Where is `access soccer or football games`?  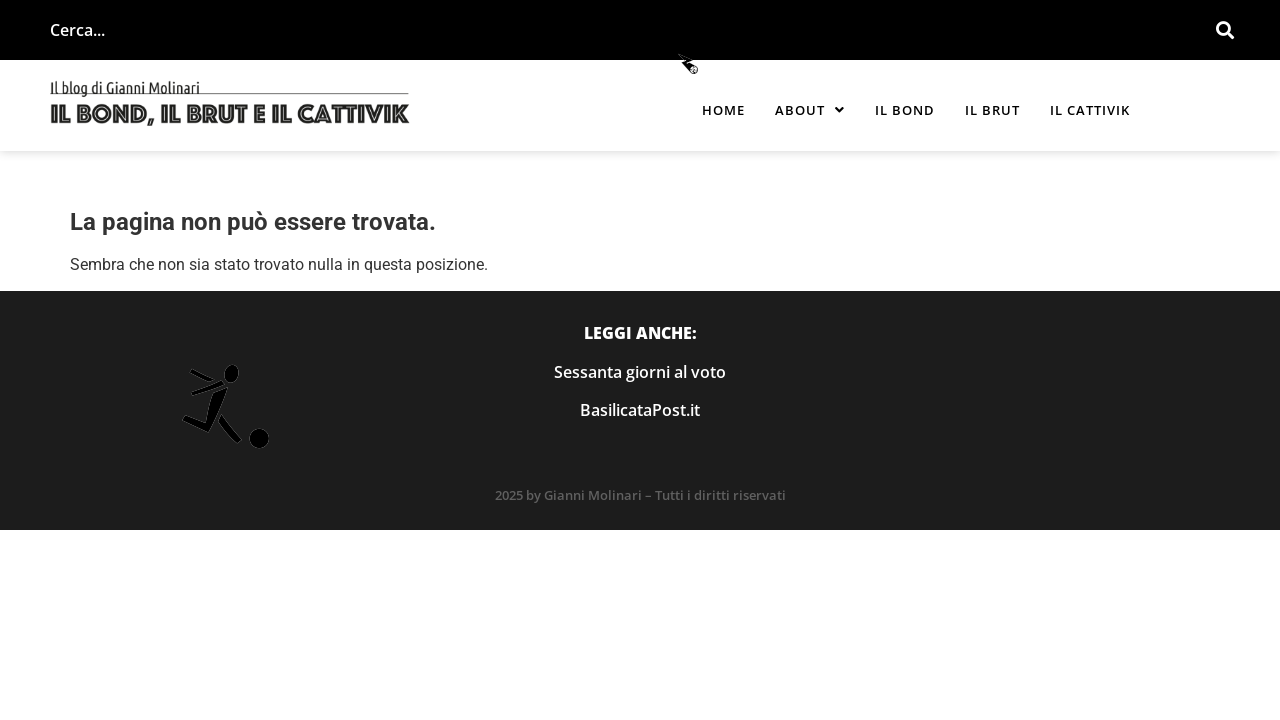 access soccer or football games is located at coordinates (225, 406).